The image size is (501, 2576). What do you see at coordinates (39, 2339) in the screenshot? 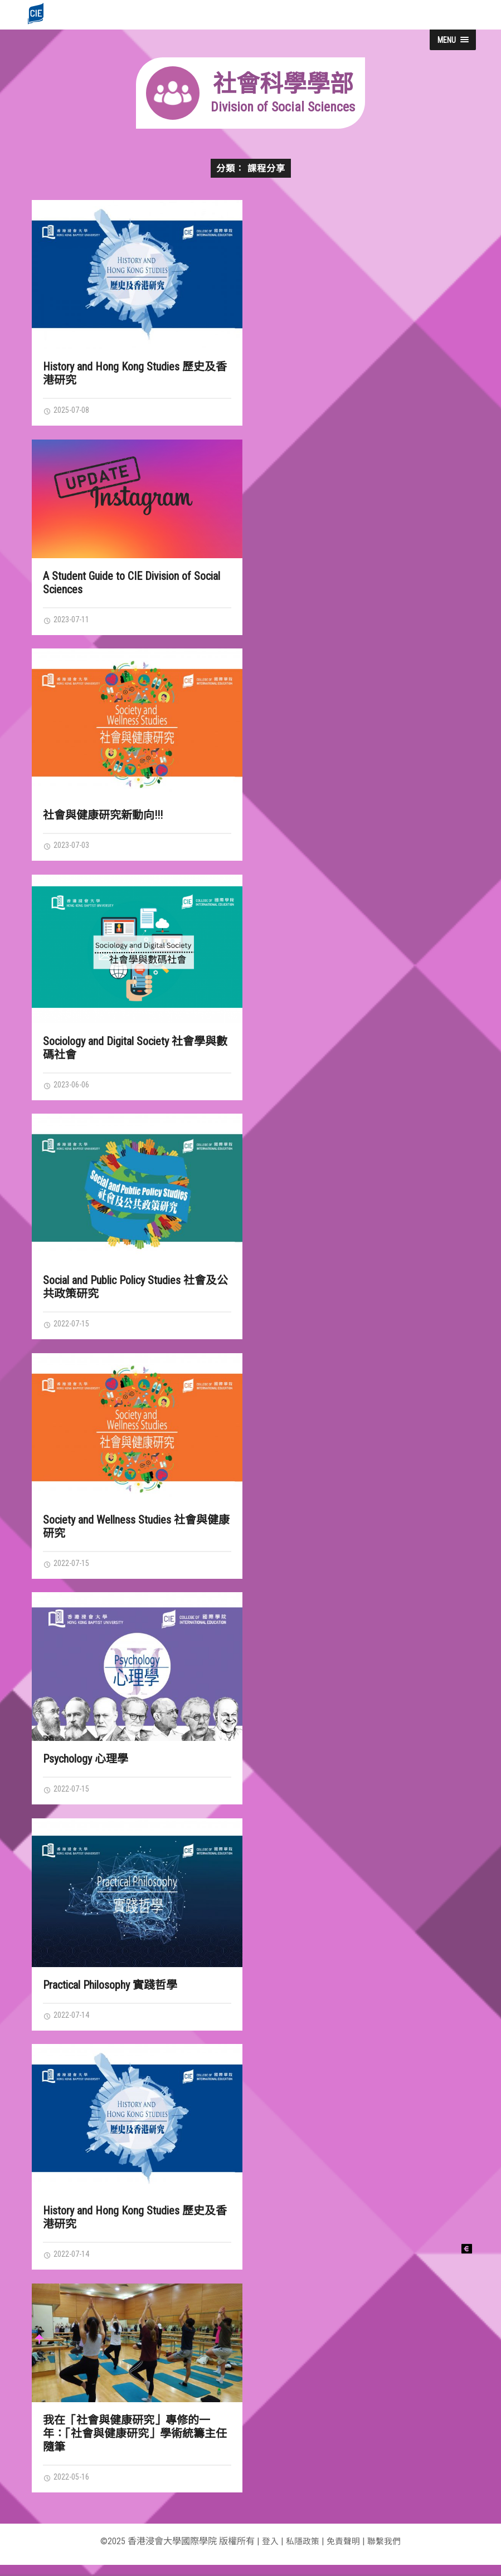
I see `scroll to top of page` at bounding box center [39, 2339].